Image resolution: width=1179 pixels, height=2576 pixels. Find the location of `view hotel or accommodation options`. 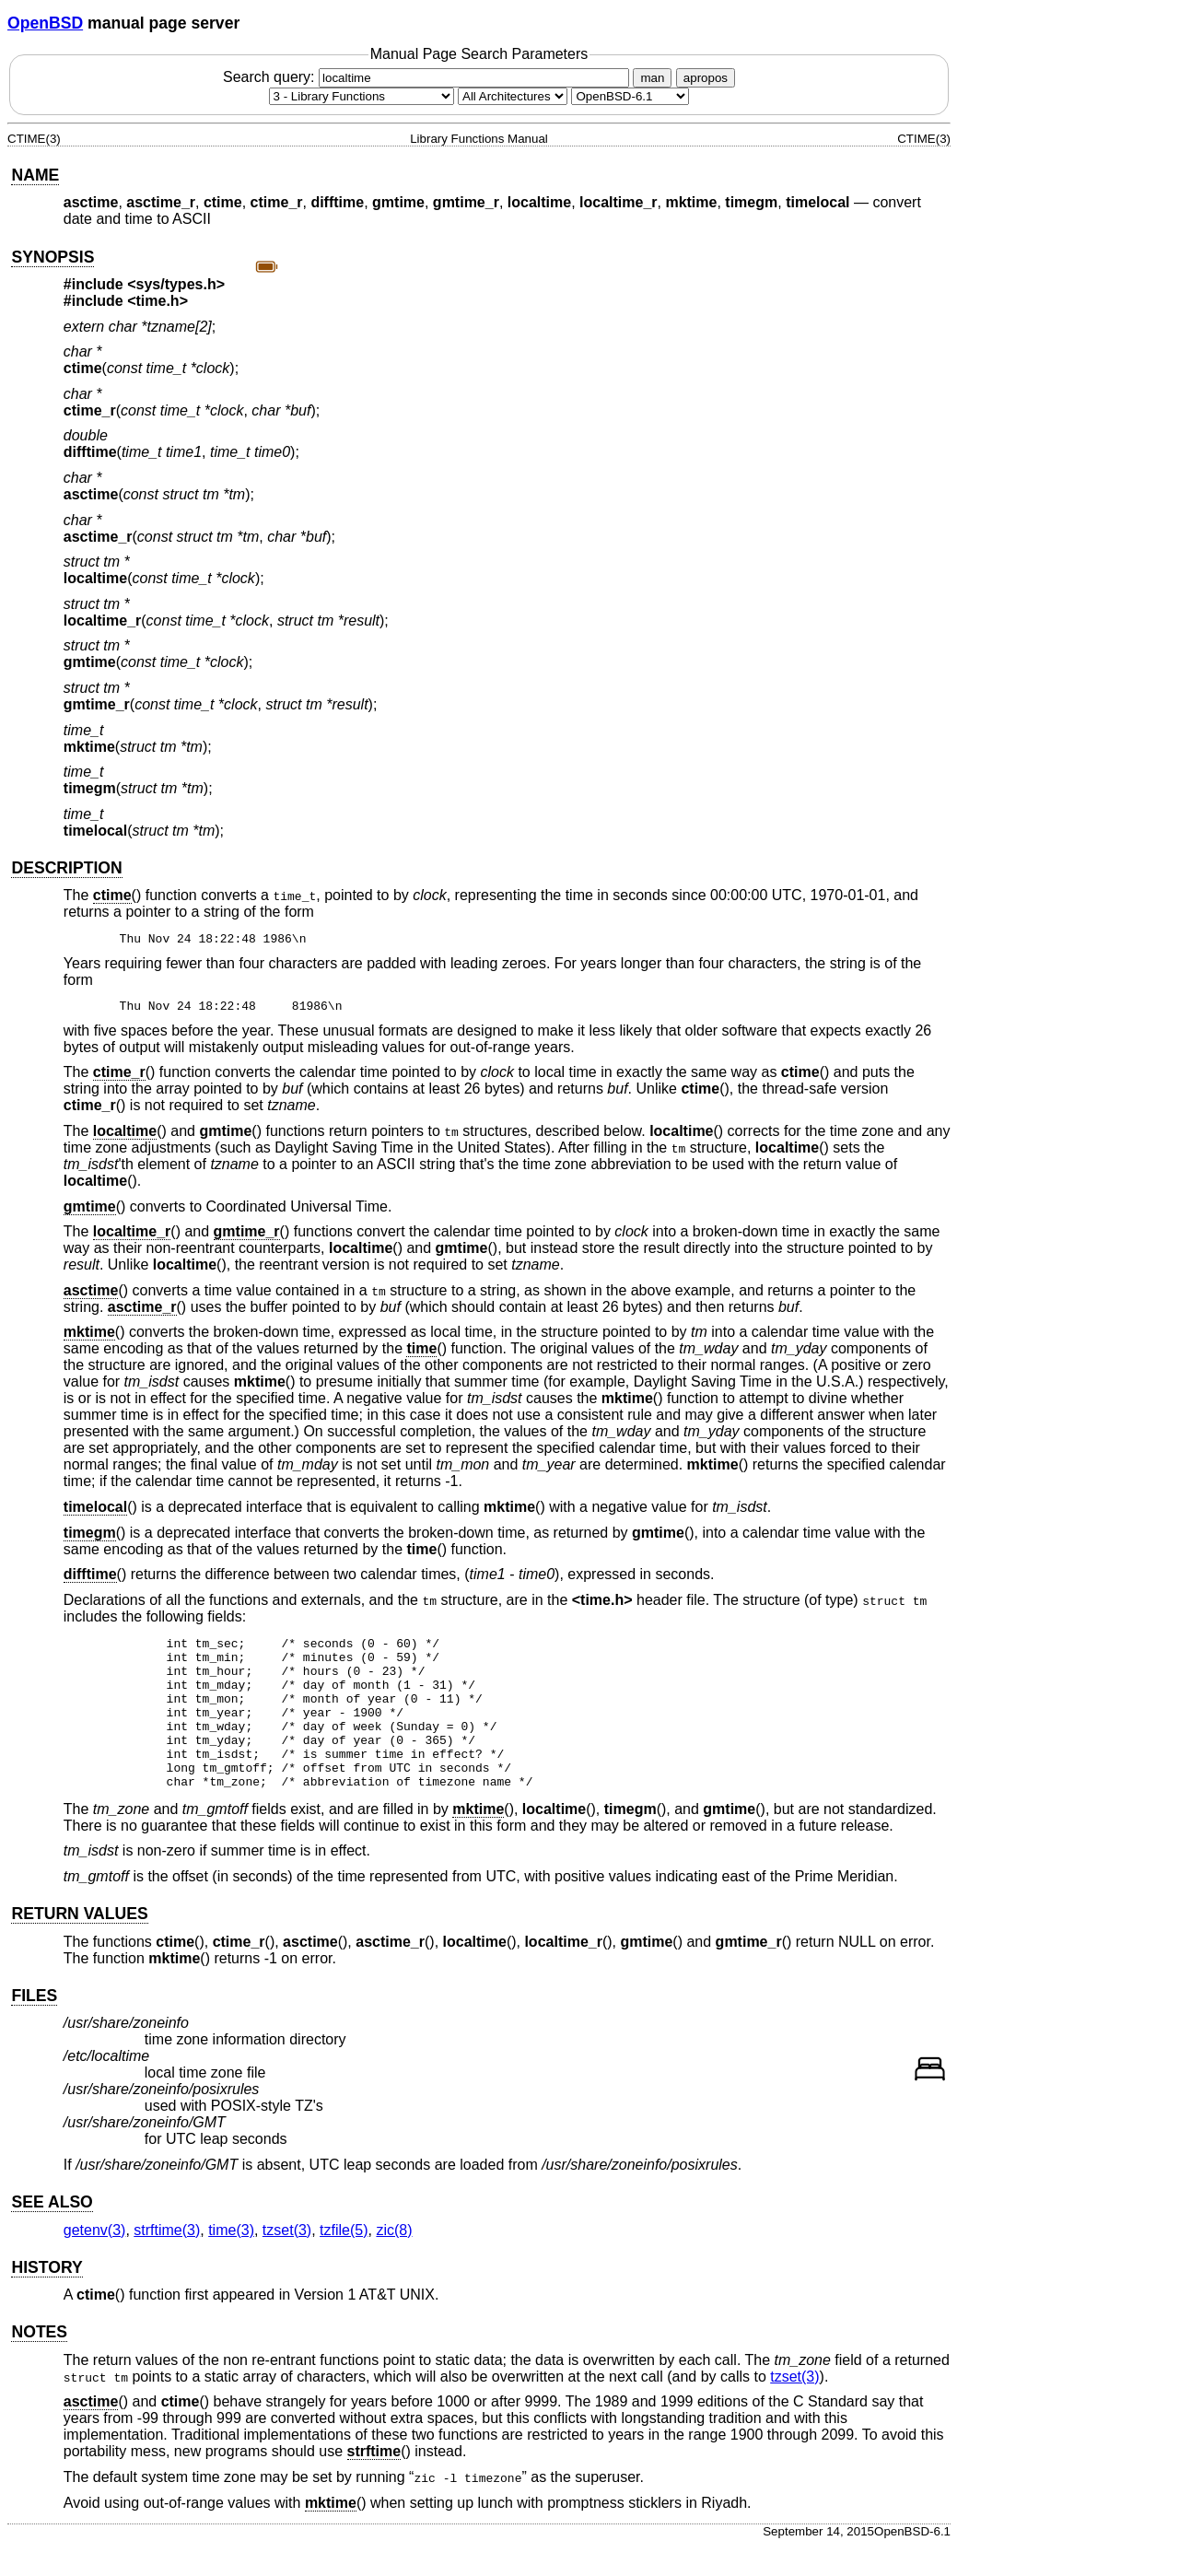

view hotel or accommodation options is located at coordinates (929, 2068).